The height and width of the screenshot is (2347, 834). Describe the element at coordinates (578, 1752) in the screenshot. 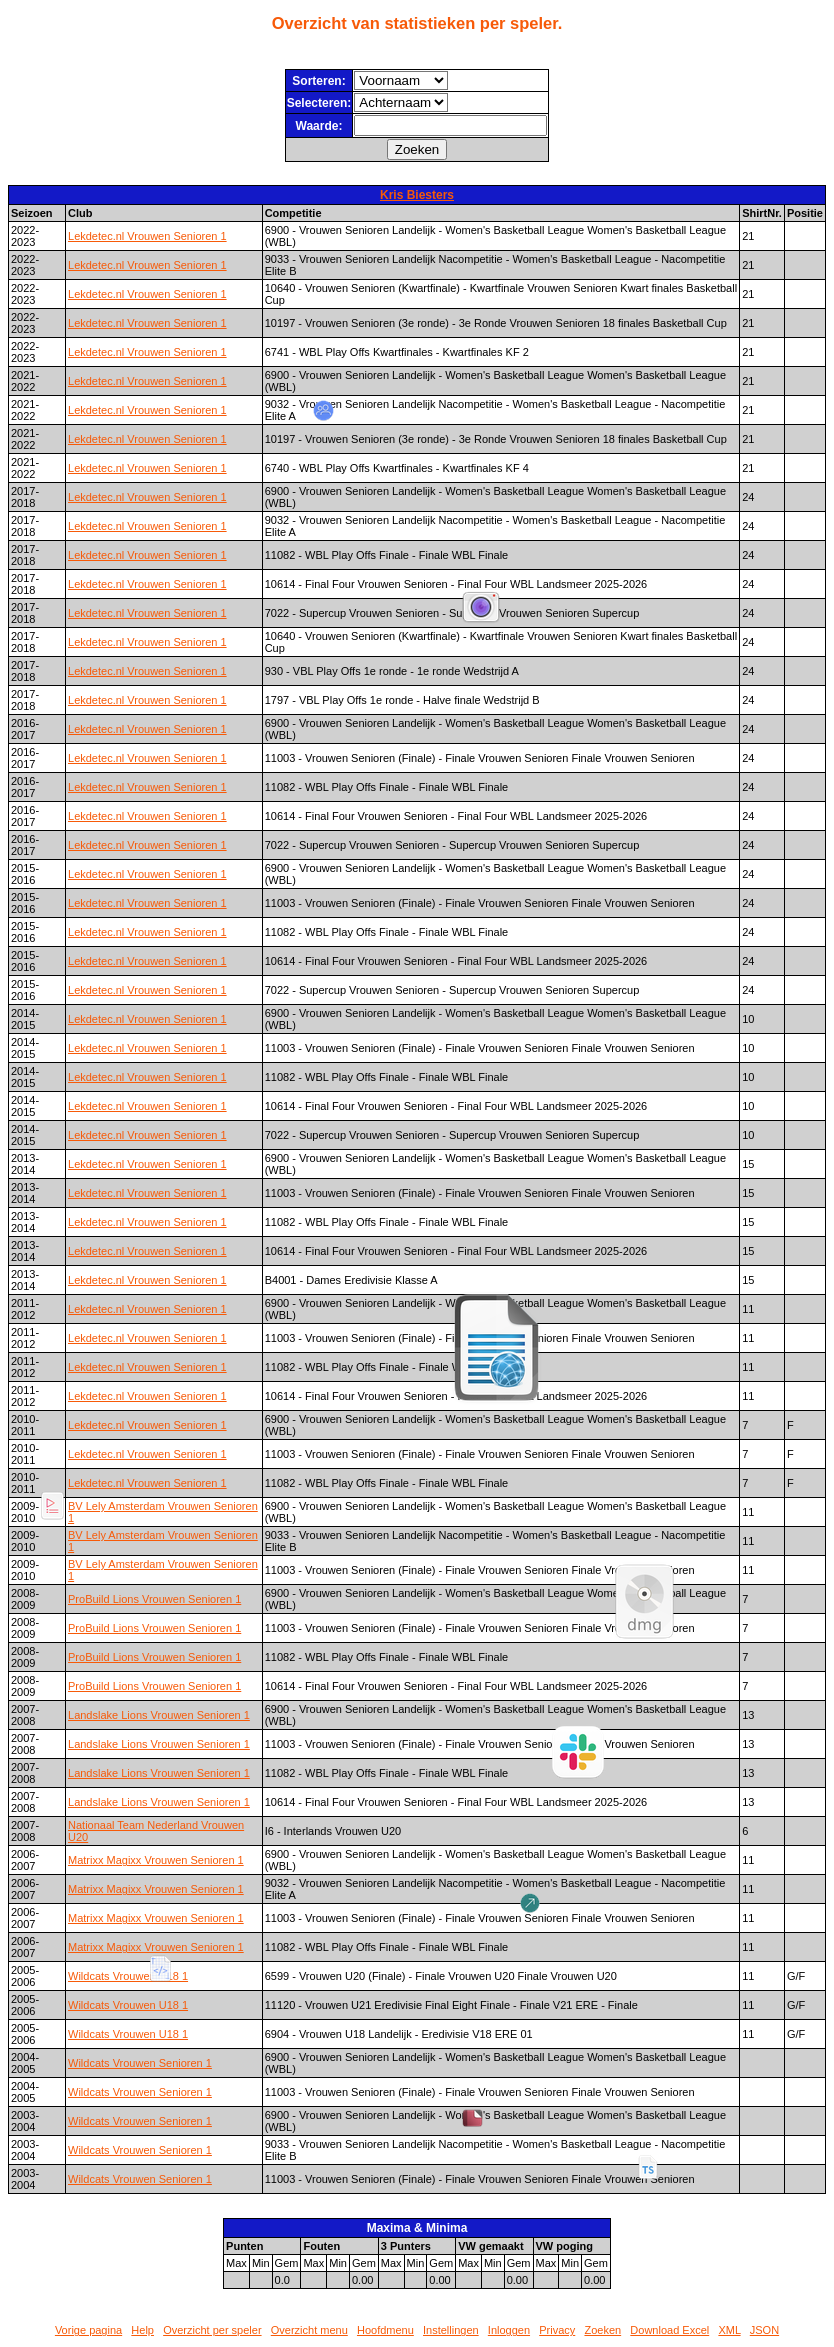

I see `open Slack` at that location.